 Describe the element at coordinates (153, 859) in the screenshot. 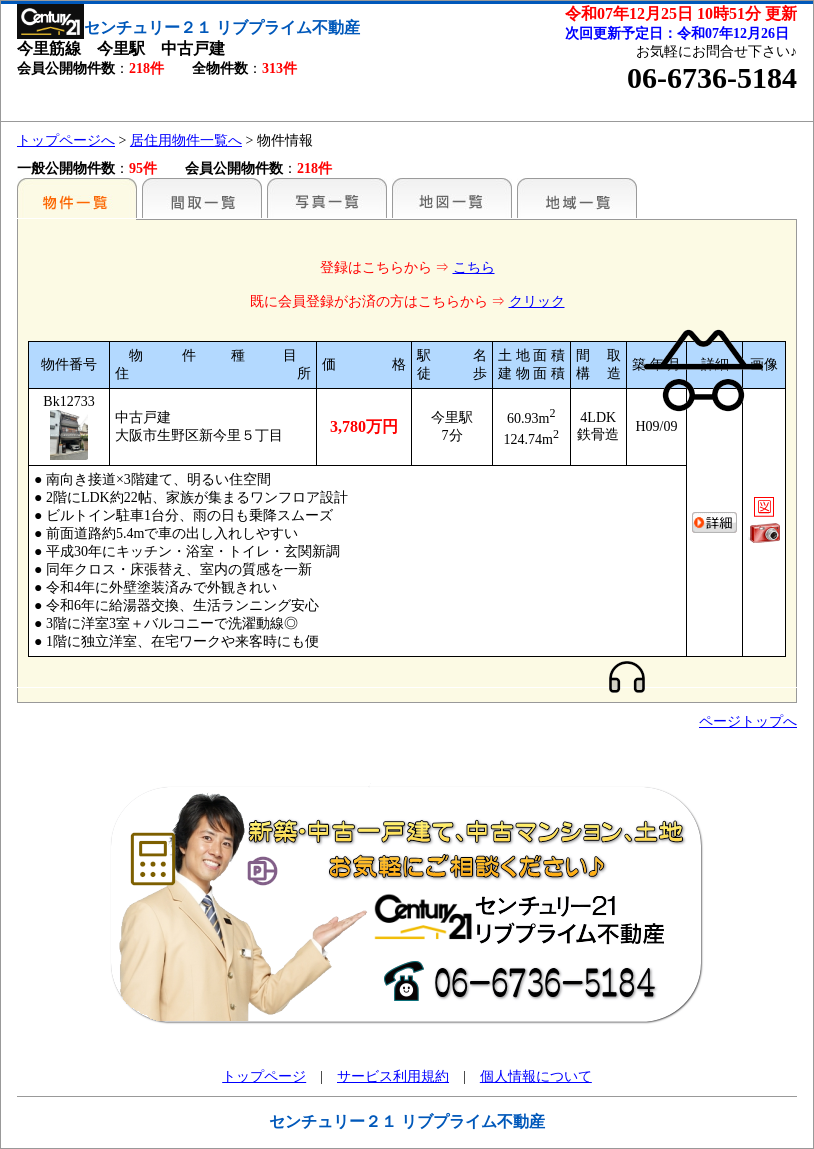

I see `open calculator app` at that location.